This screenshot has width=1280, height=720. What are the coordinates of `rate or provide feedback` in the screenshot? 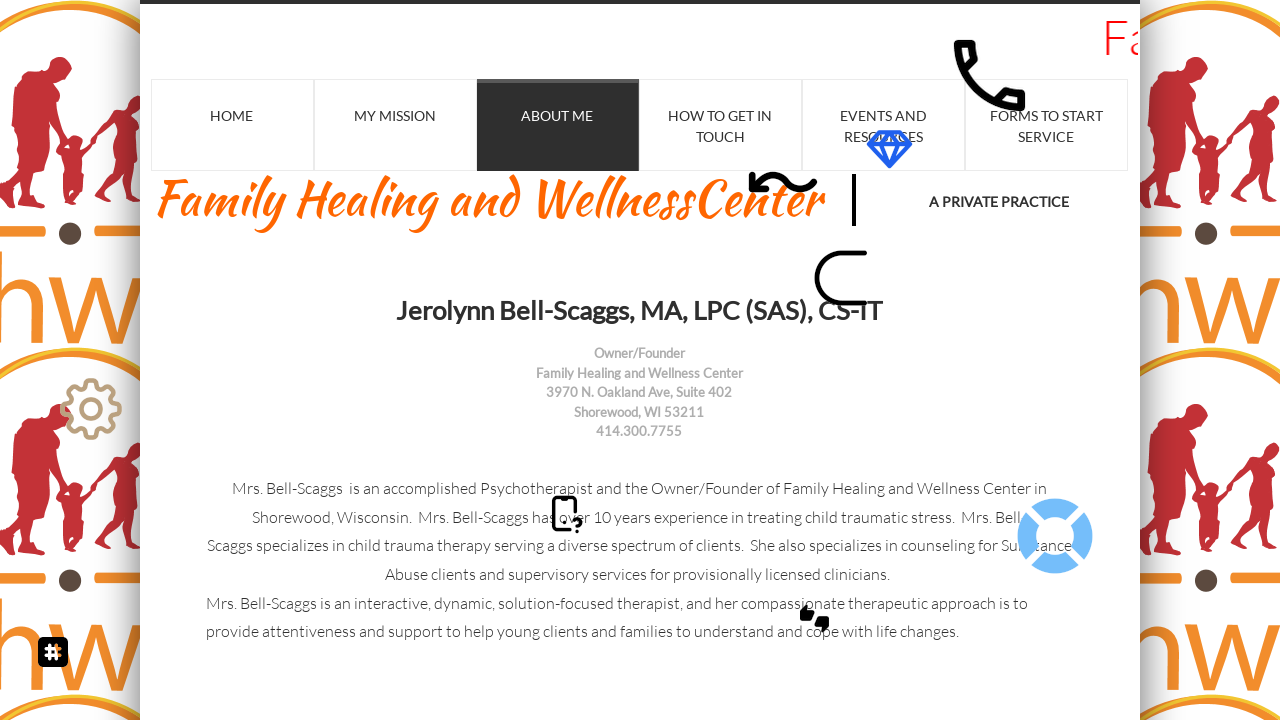 It's located at (814, 618).